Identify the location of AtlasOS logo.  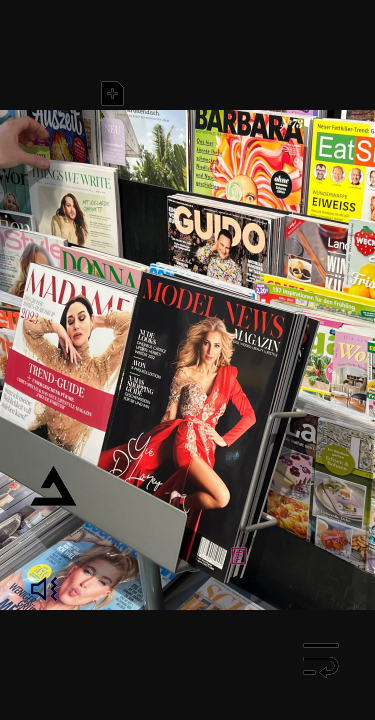
(53, 485).